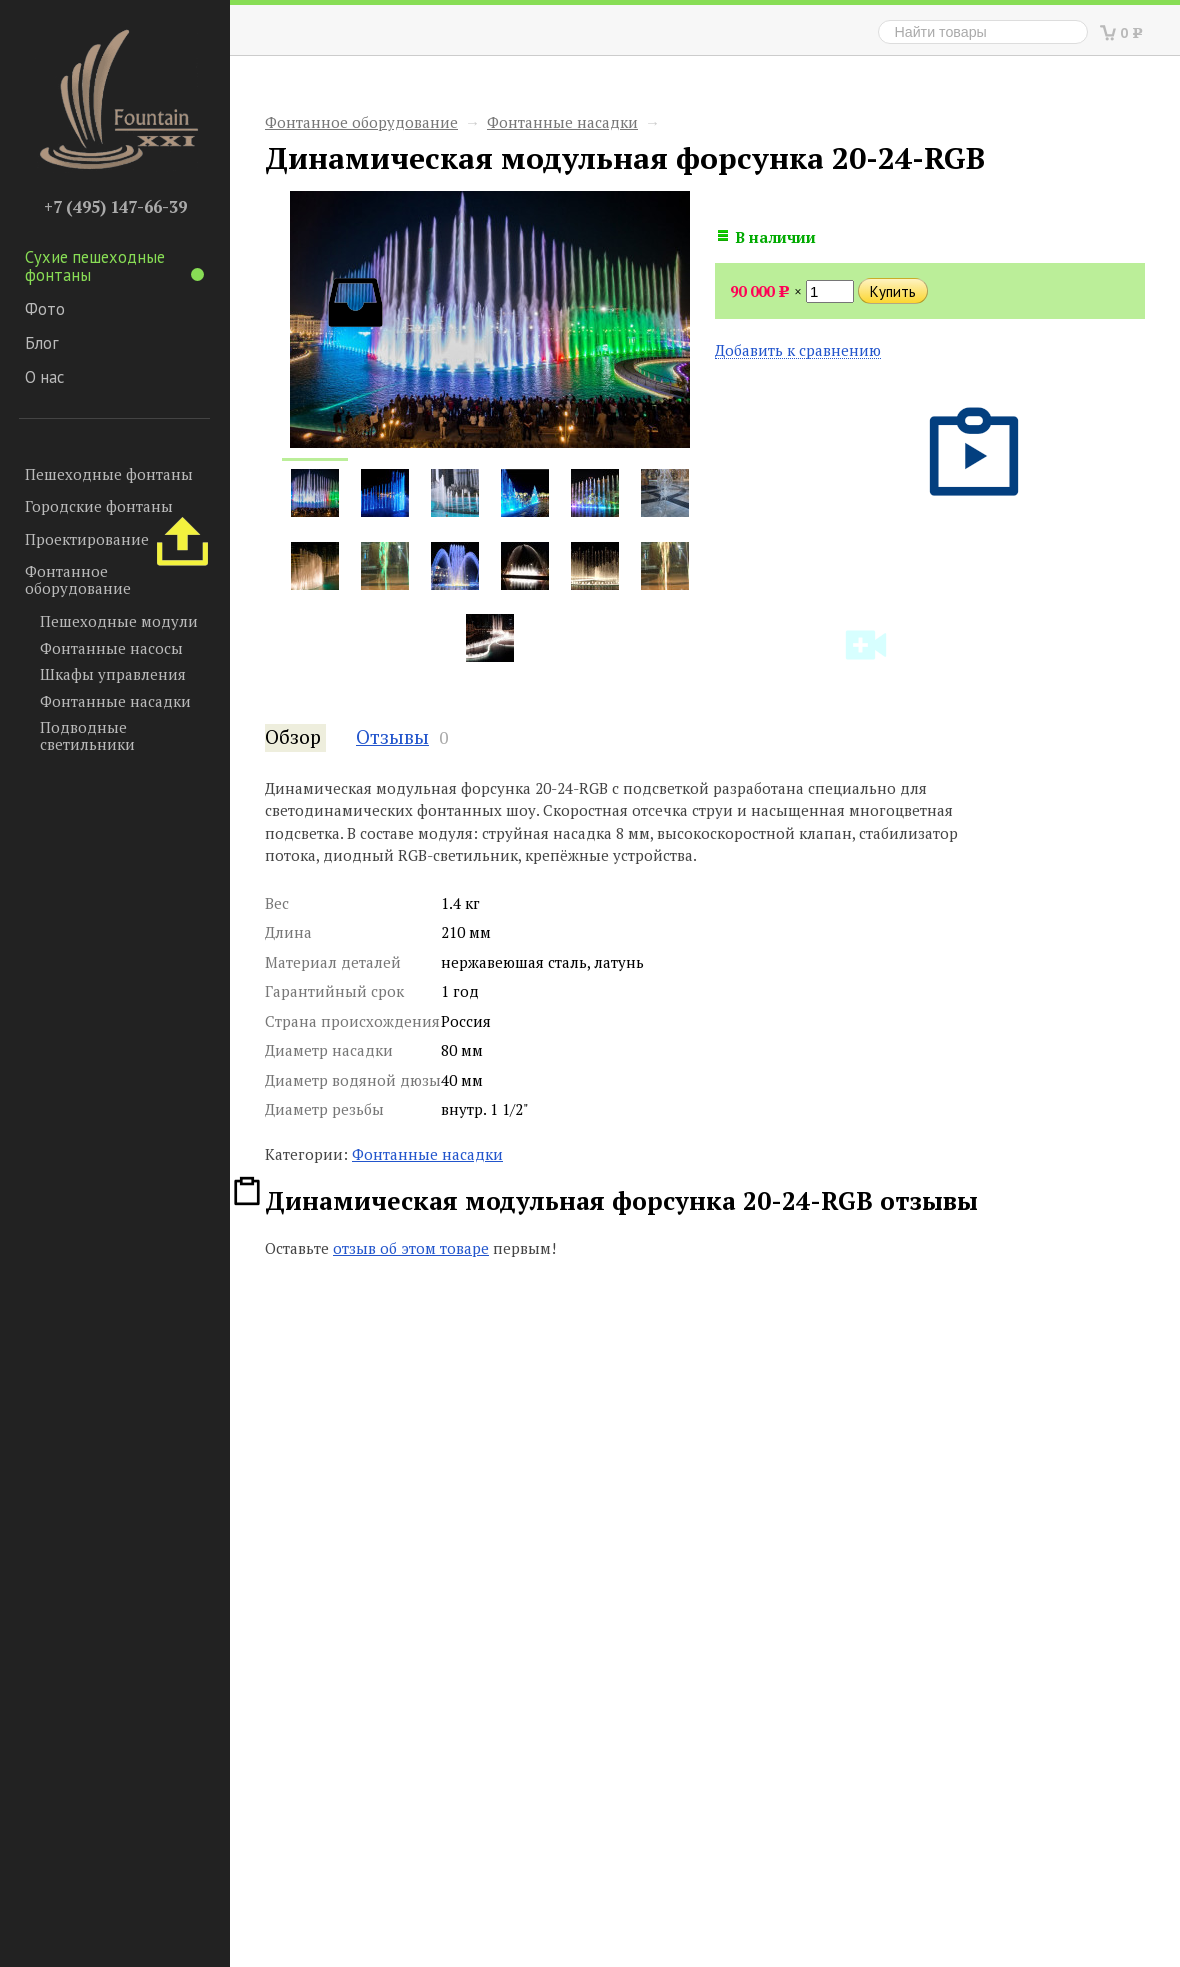 The image size is (1180, 1967). I want to click on add a new video recording, so click(866, 645).